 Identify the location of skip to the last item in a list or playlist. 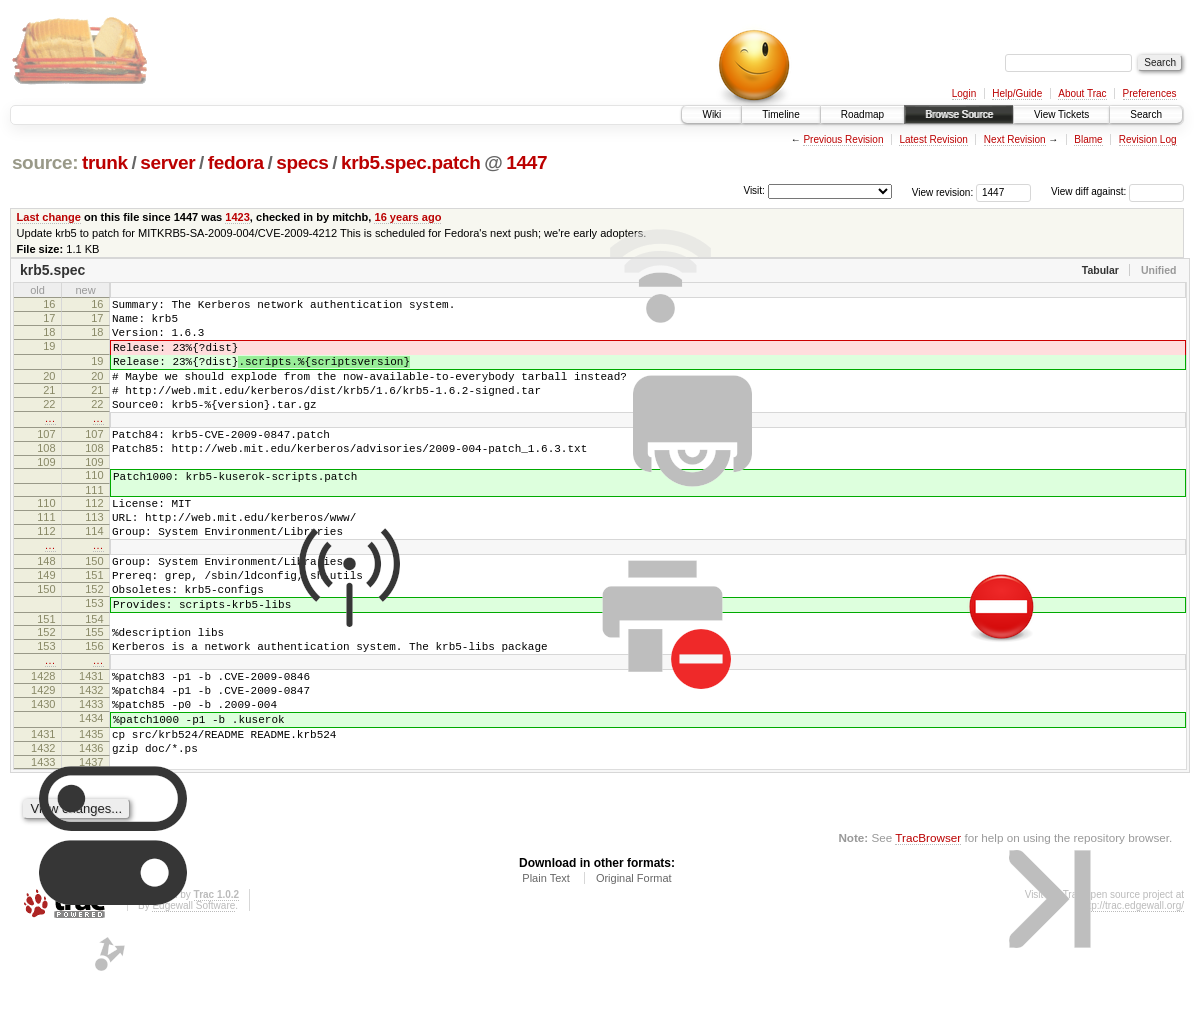
(1050, 899).